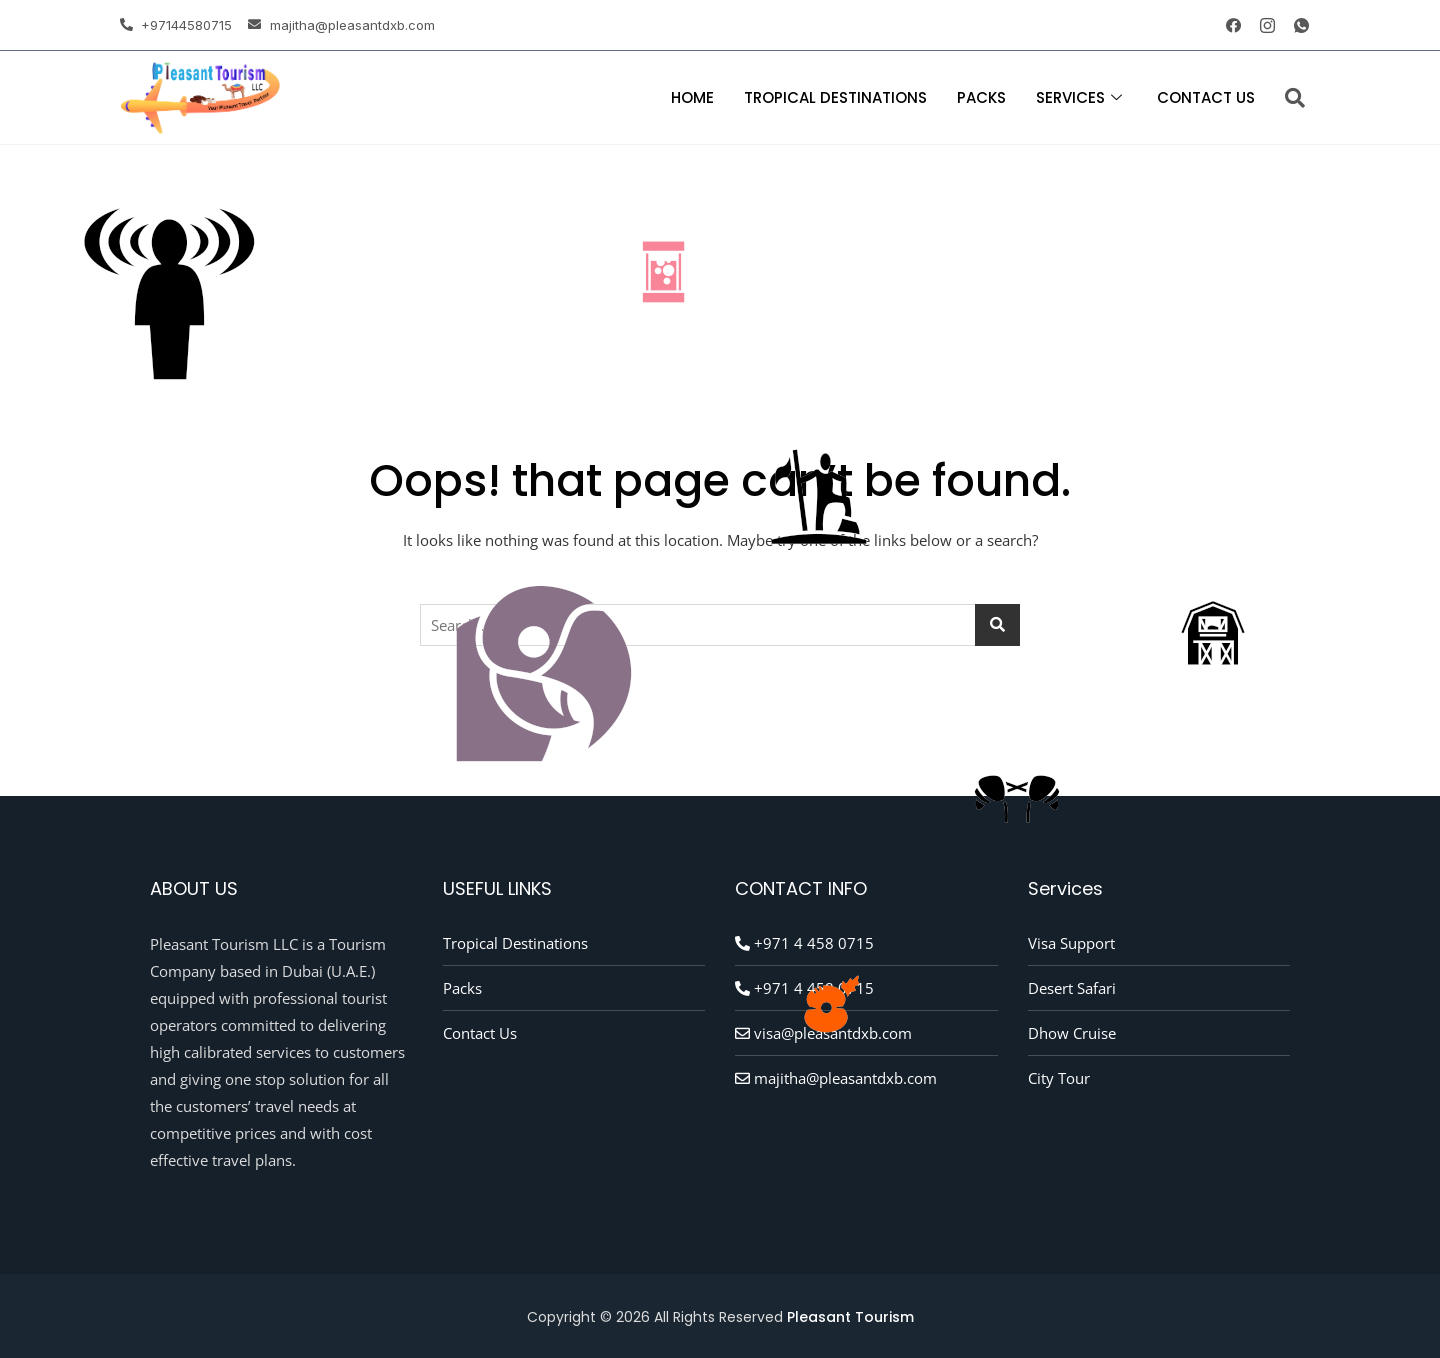 Image resolution: width=1440 pixels, height=1358 pixels. Describe the element at coordinates (168, 294) in the screenshot. I see `indicates active awareness or alert mode` at that location.